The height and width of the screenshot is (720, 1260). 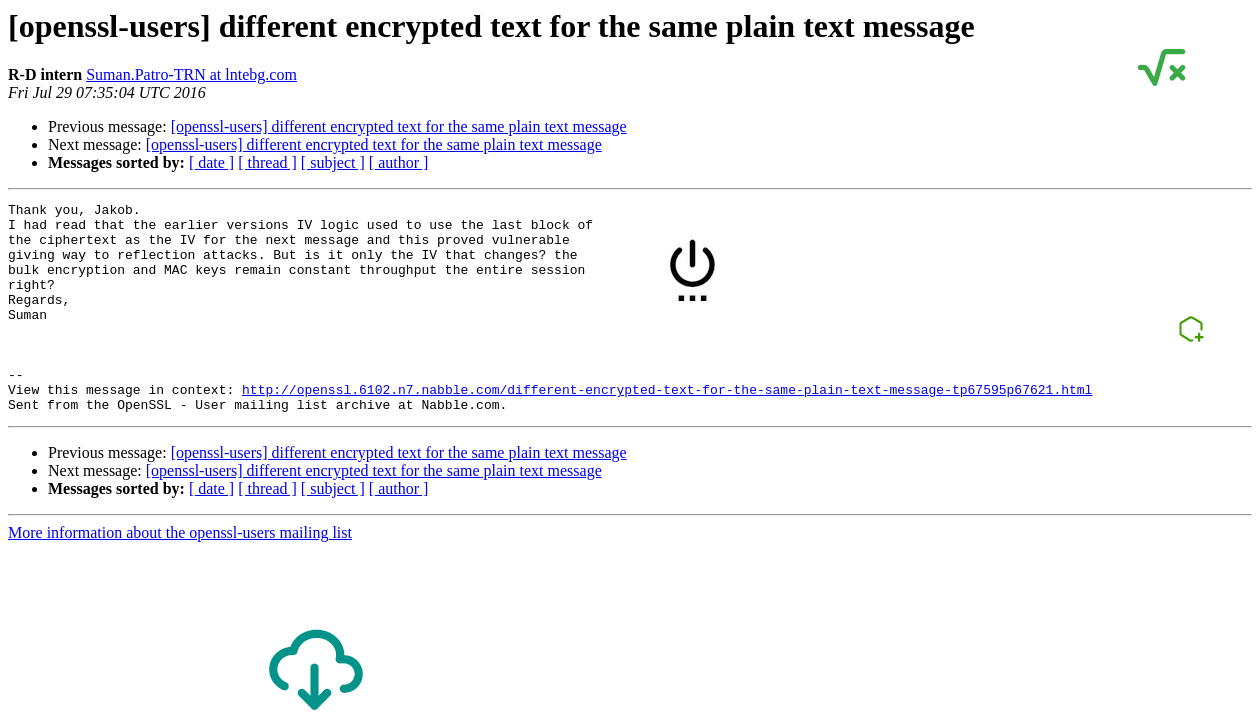 What do you see at coordinates (1161, 67) in the screenshot?
I see `access mathematical functions or calculator` at bounding box center [1161, 67].